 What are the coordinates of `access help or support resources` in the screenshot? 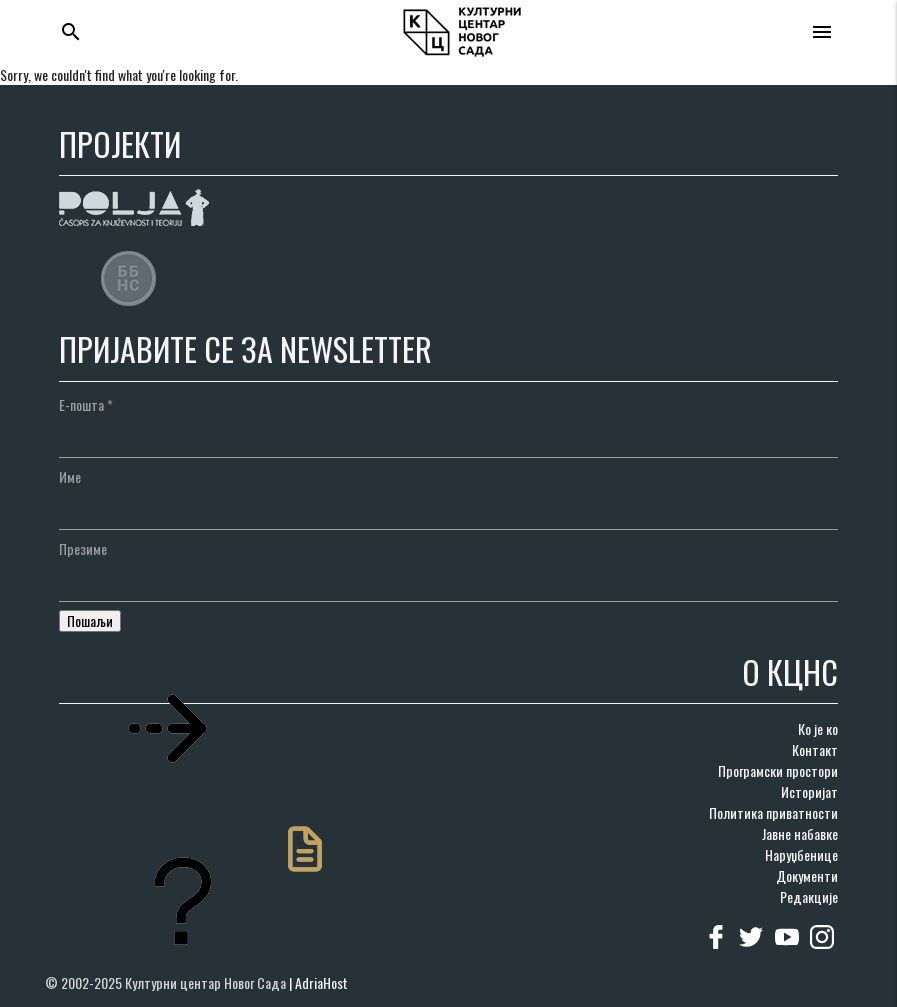 It's located at (183, 904).